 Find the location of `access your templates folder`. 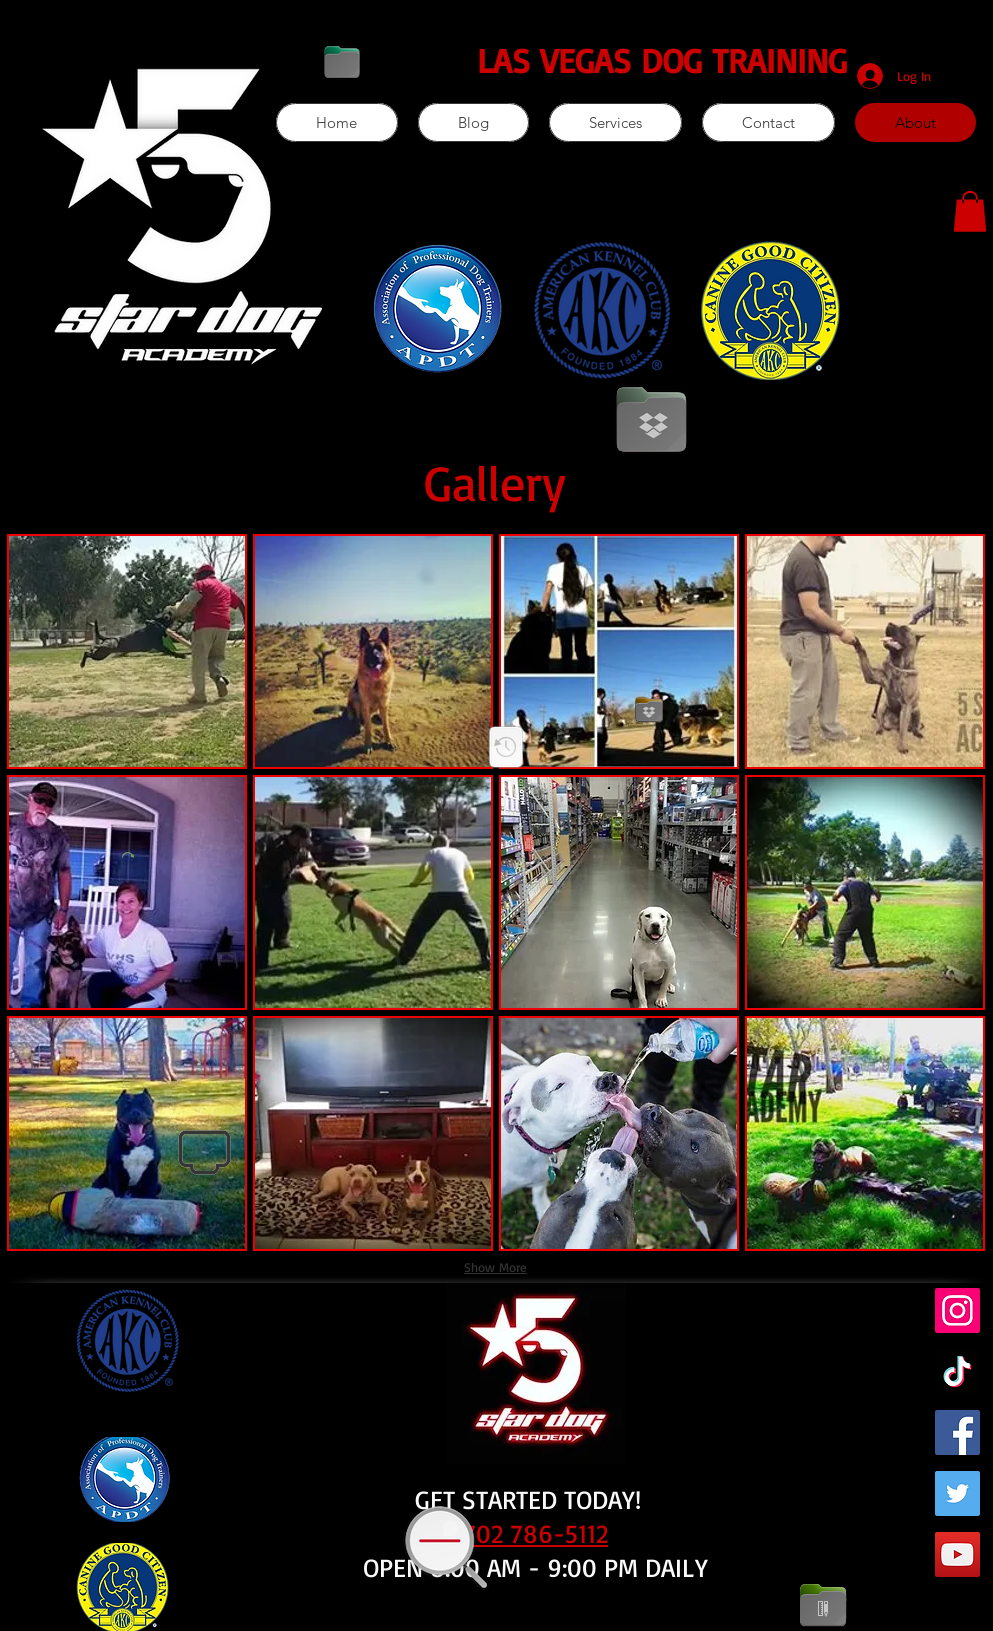

access your templates folder is located at coordinates (823, 1605).